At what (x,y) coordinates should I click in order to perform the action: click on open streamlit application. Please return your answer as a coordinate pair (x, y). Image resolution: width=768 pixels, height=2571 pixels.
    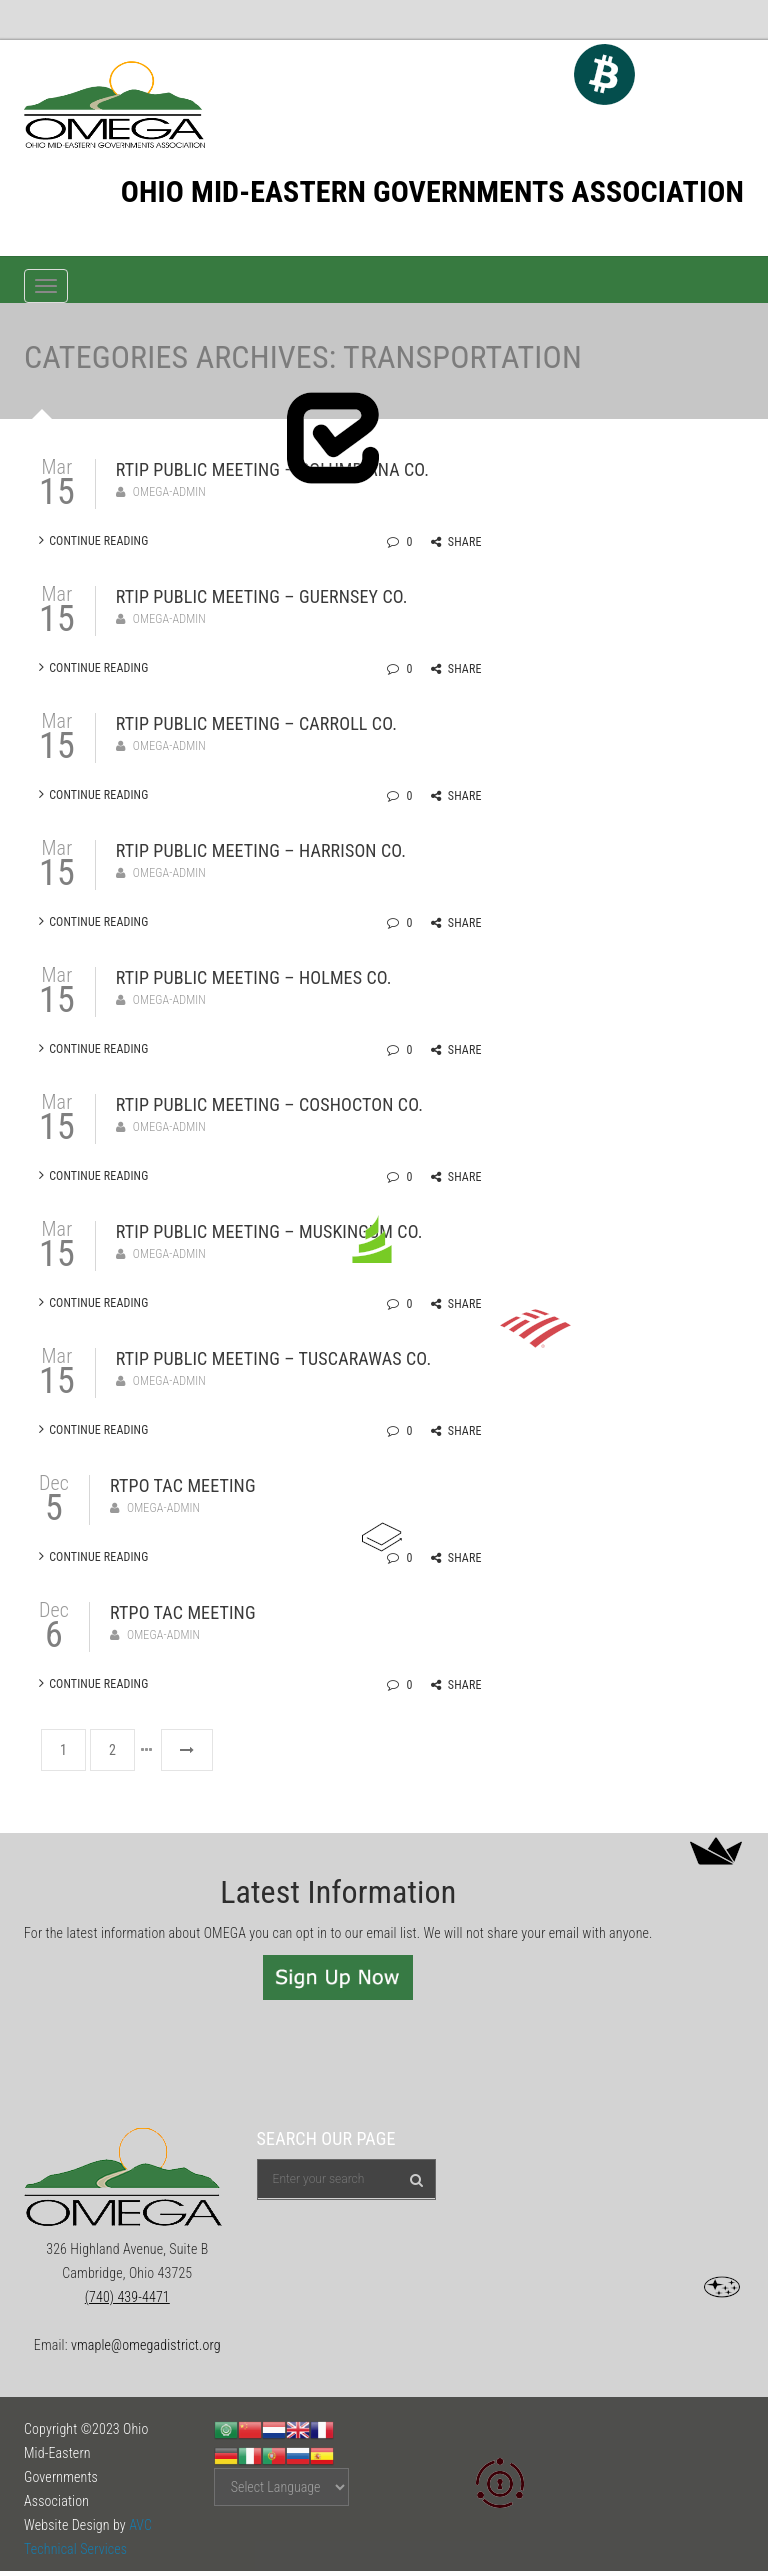
    Looking at the image, I should click on (716, 1851).